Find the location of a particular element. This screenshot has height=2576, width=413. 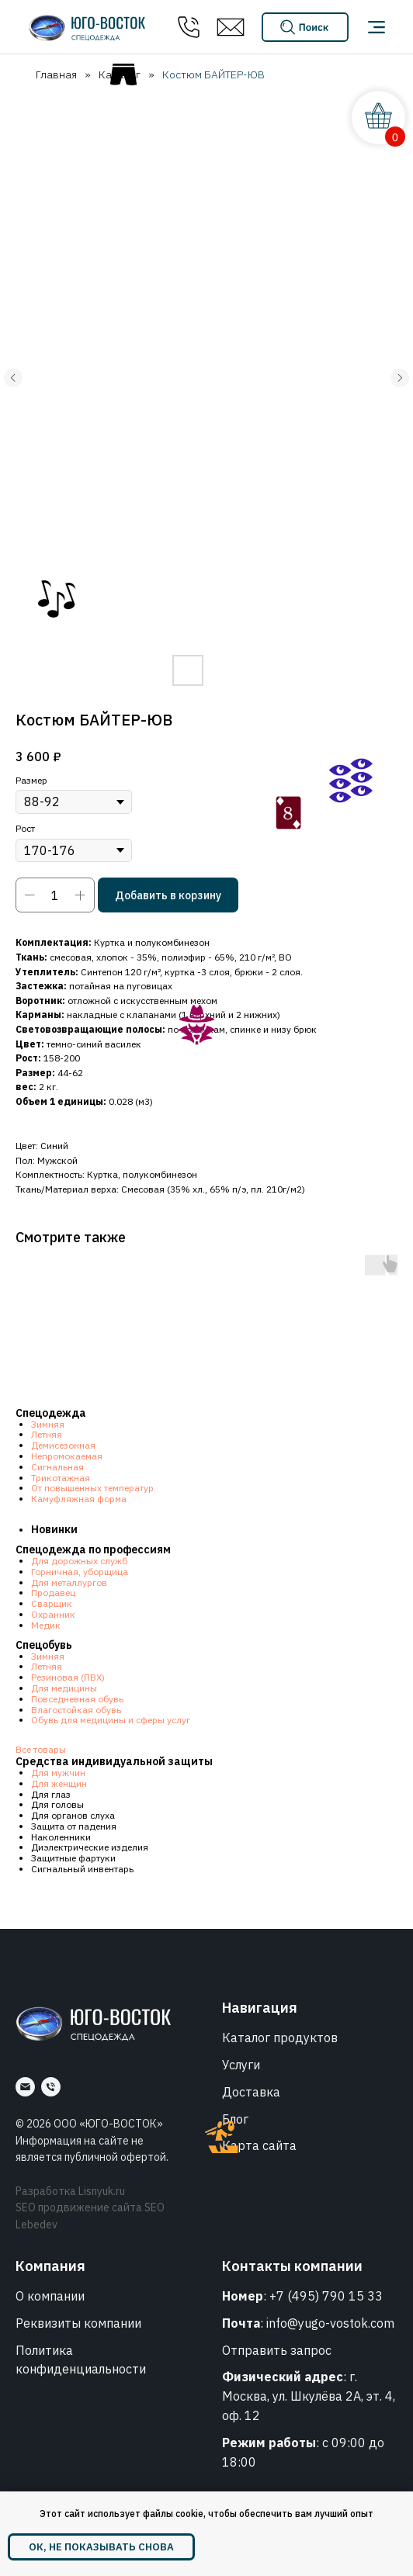

enable incognito or private browsing mode is located at coordinates (196, 1024).